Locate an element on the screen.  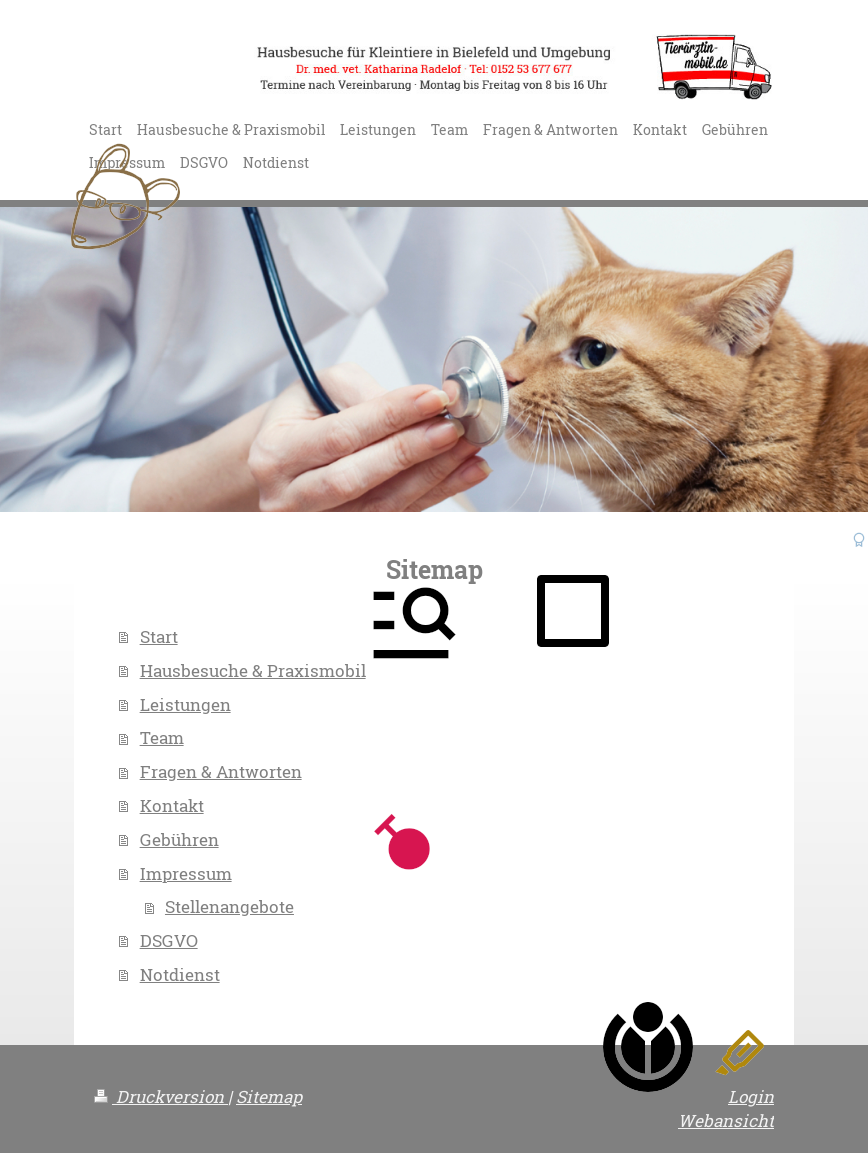
visit the Wikimedia Foundation website is located at coordinates (648, 1047).